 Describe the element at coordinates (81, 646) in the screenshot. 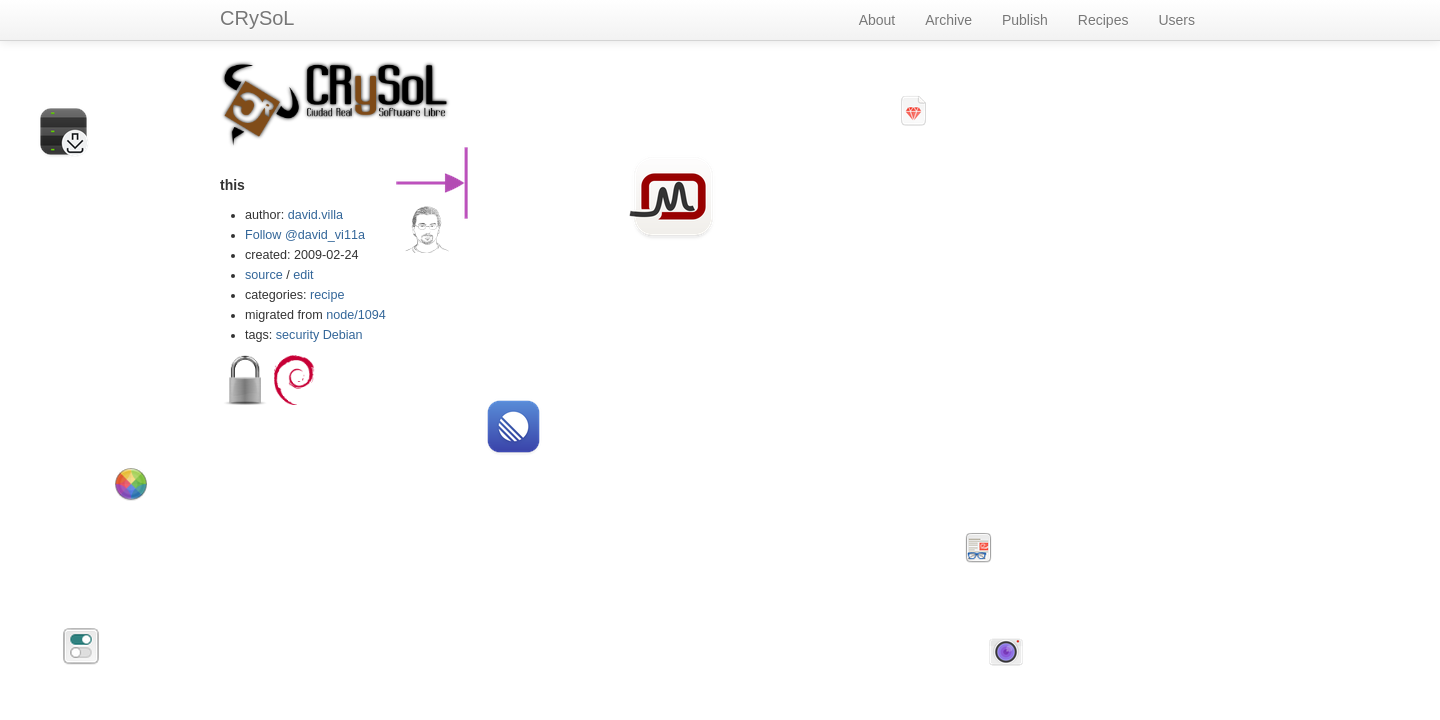

I see `open desktop preferences or settings` at that location.